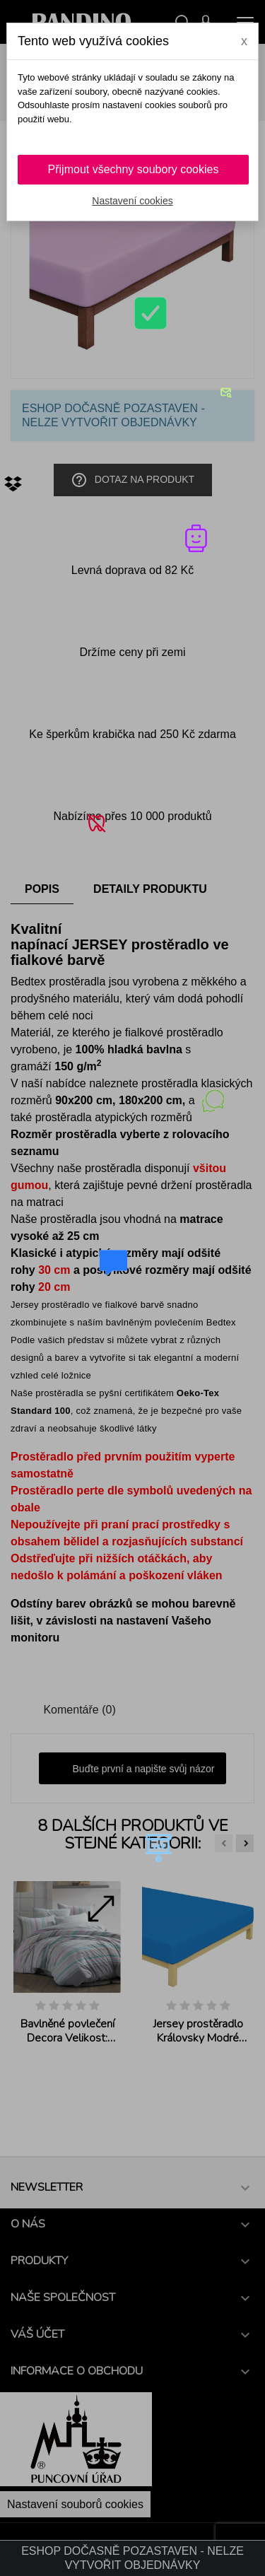  I want to click on access lego or building block features, so click(196, 538).